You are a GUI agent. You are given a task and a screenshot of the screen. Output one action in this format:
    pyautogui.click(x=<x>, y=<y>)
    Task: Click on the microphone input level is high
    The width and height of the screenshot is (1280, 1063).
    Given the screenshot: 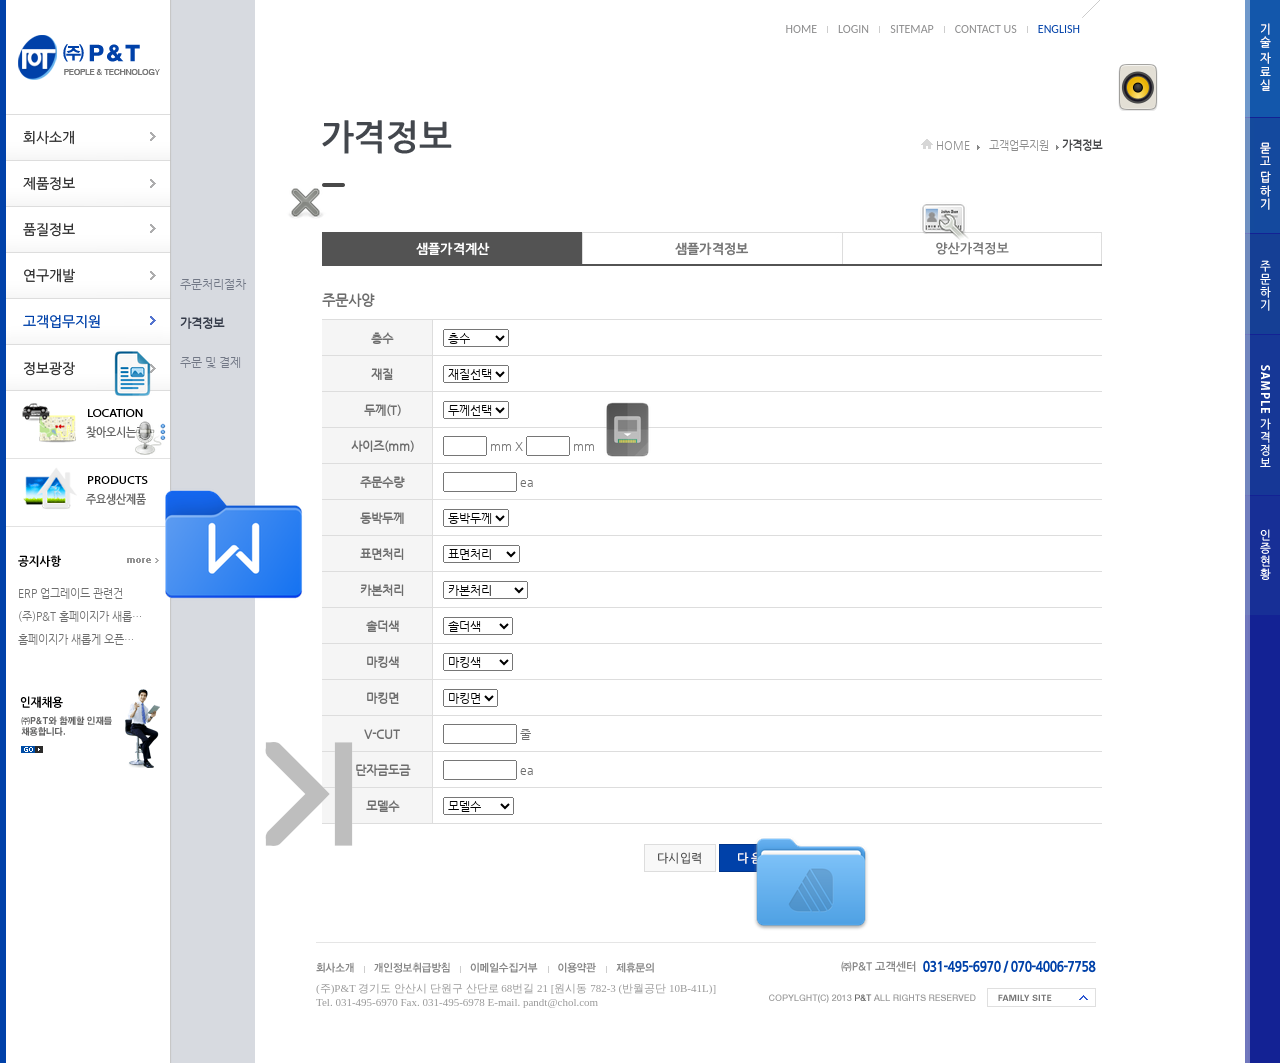 What is the action you would take?
    pyautogui.click(x=150, y=438)
    